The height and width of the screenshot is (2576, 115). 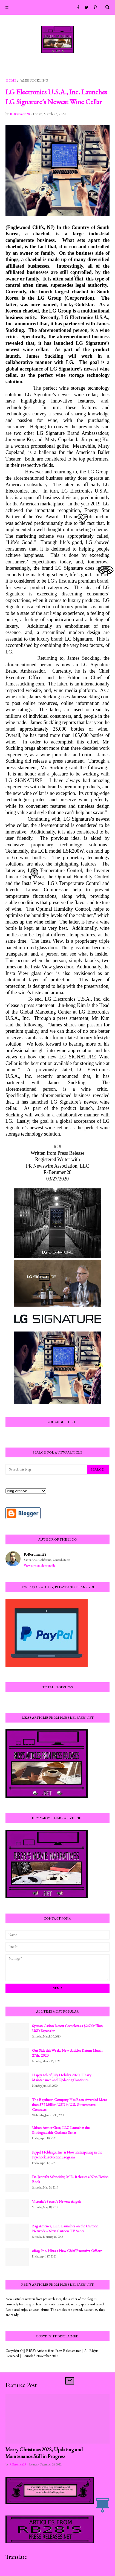 I want to click on view data in table format, so click(x=44, y=1277).